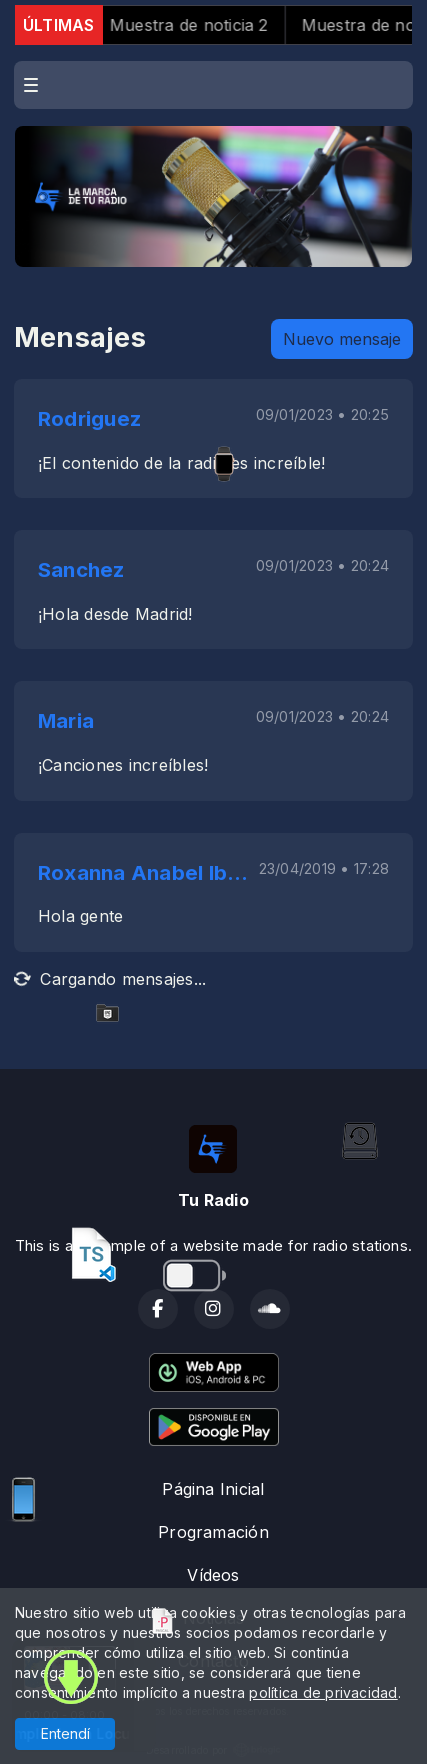  I want to click on open epic games store folder, so click(107, 1013).